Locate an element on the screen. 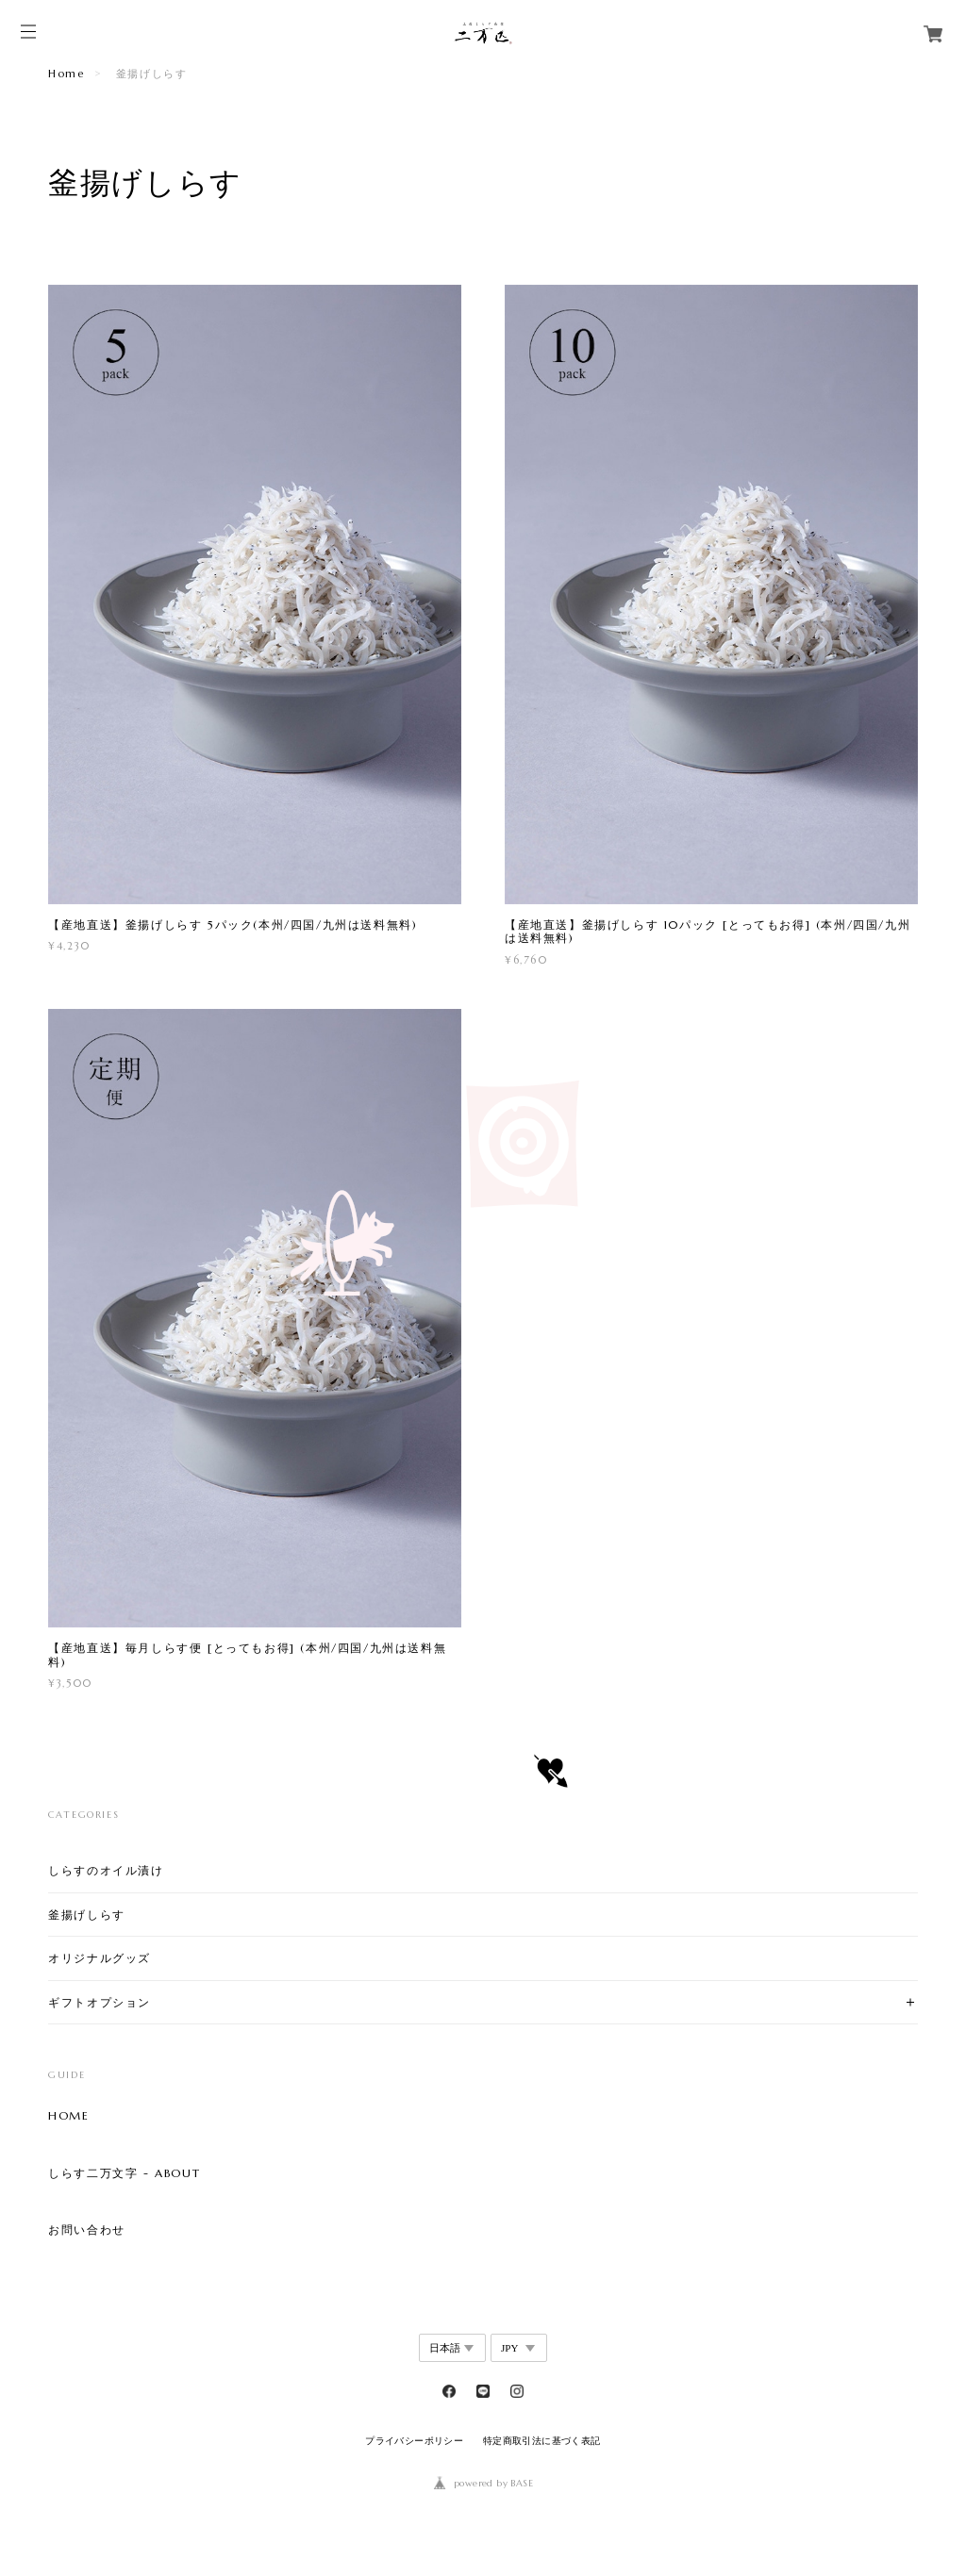 This screenshot has width=966, height=2576. access pet training or agility games is located at coordinates (341, 1242).